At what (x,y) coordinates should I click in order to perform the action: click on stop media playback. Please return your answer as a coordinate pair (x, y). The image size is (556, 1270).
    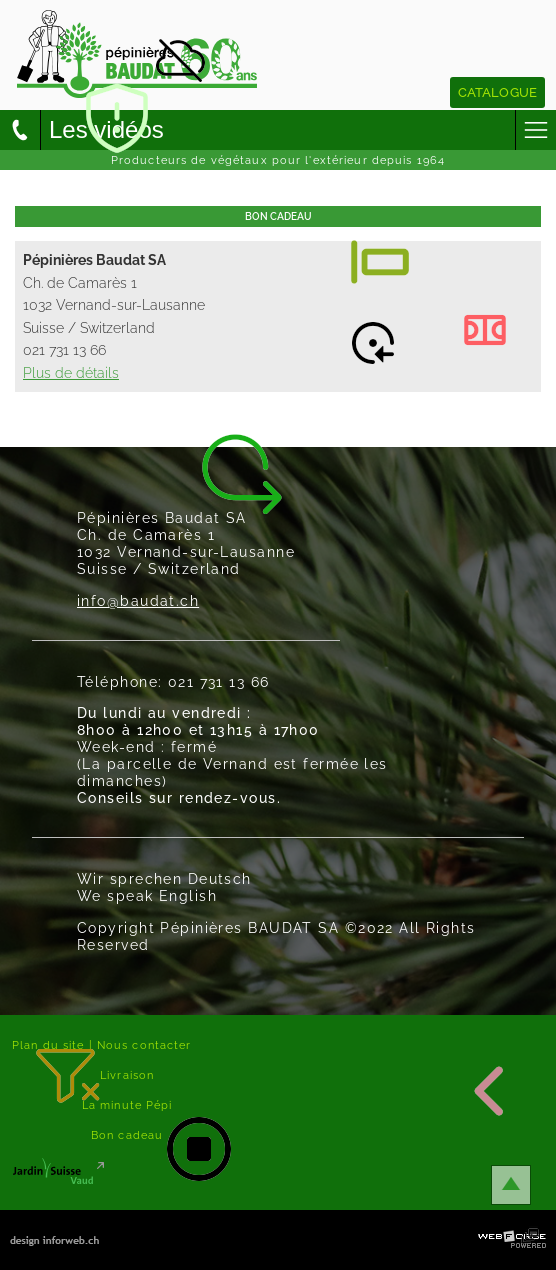
    Looking at the image, I should click on (199, 1149).